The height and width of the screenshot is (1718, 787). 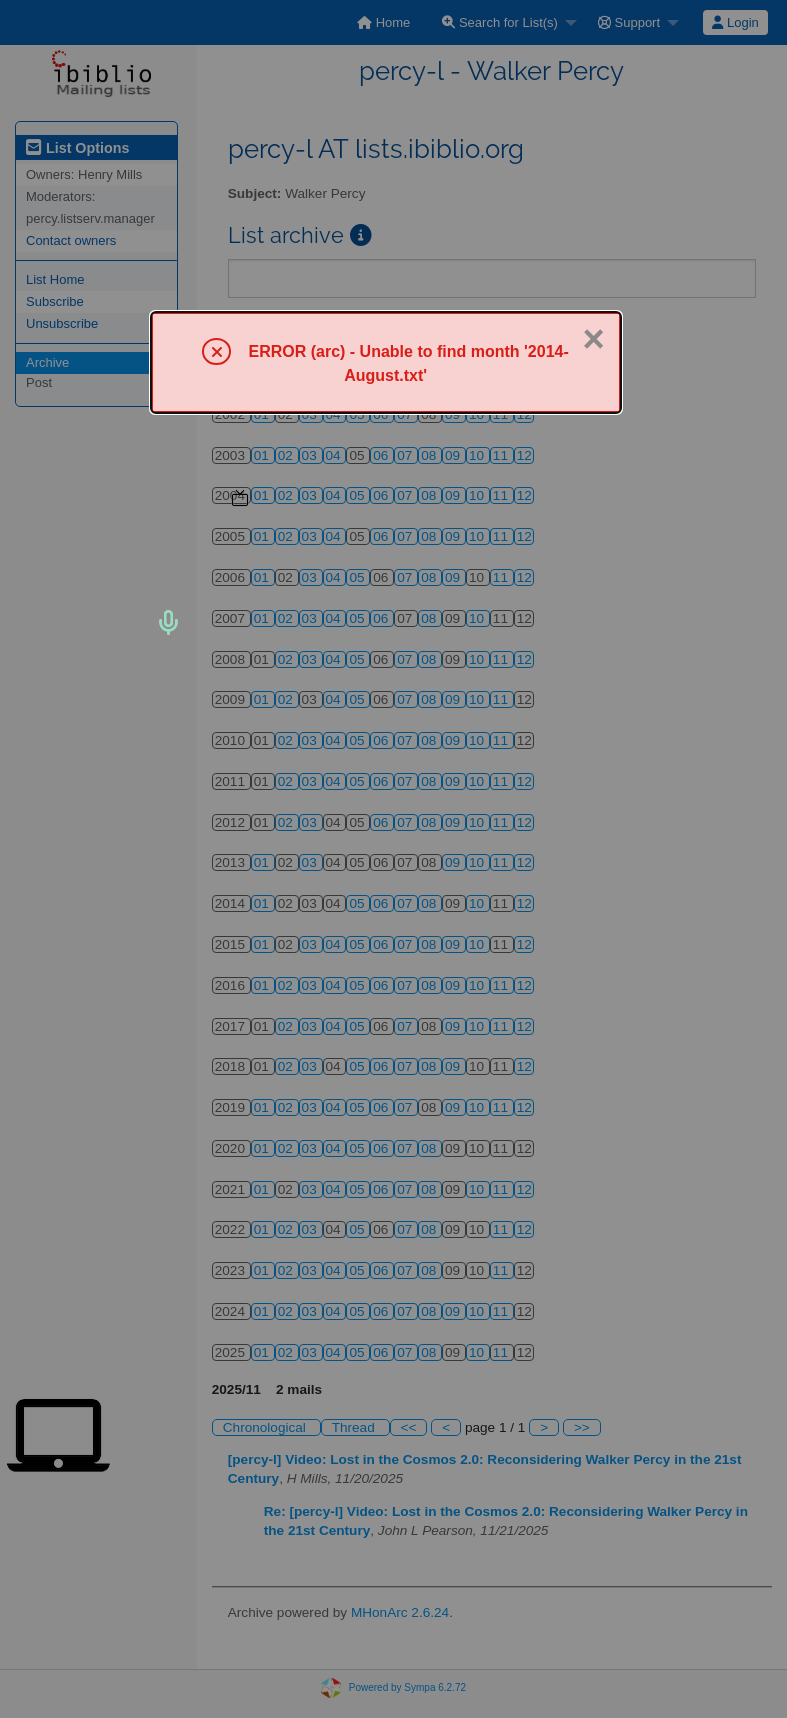 What do you see at coordinates (58, 1437) in the screenshot?
I see `access mac or laptop-specific settings` at bounding box center [58, 1437].